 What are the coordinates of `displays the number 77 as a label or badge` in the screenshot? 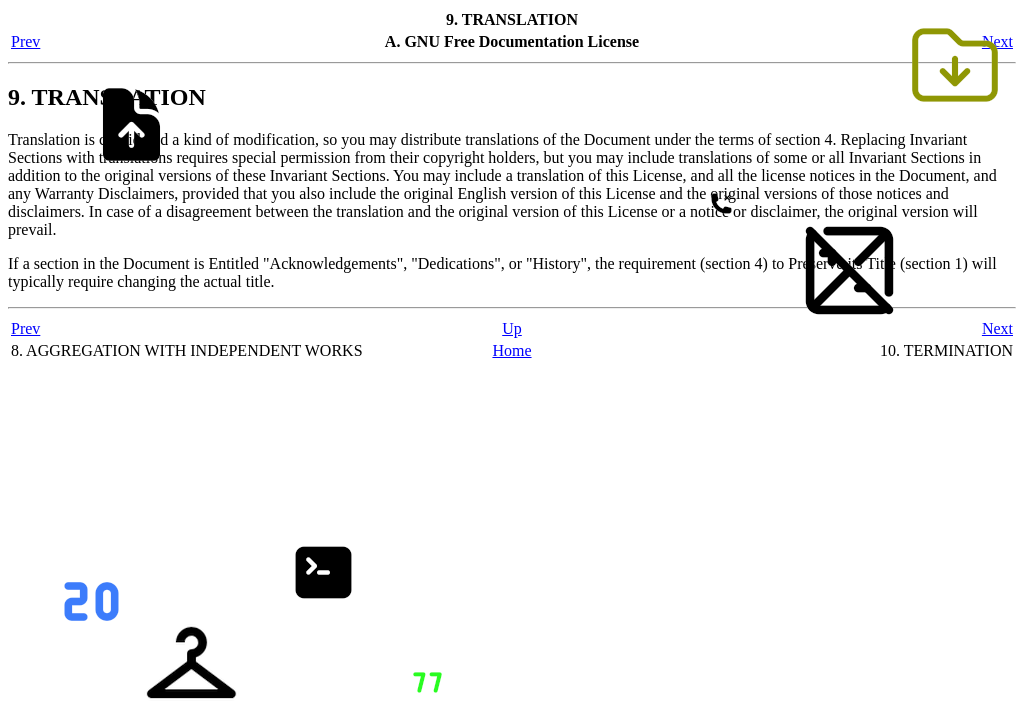 It's located at (427, 682).